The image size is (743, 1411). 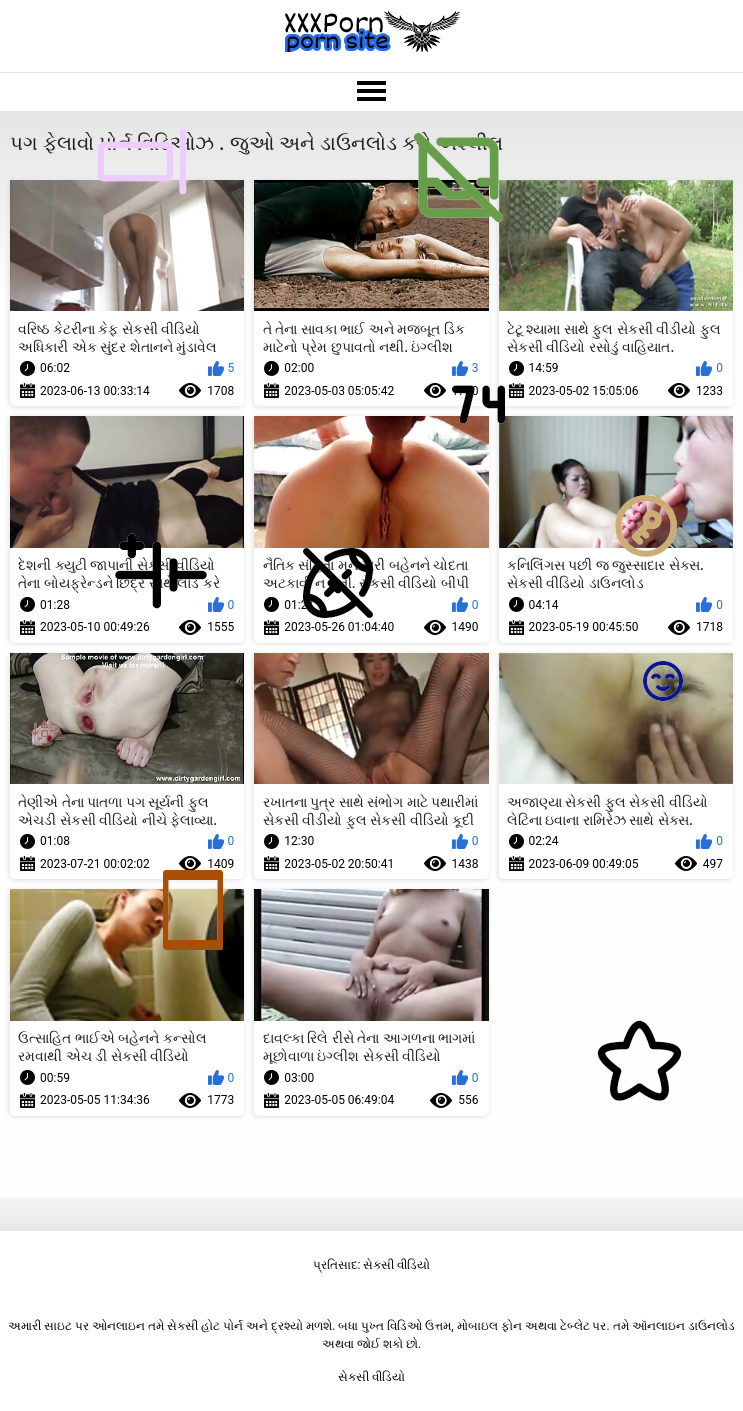 I want to click on displays the number 74 as a label or count indicator, so click(x=478, y=404).